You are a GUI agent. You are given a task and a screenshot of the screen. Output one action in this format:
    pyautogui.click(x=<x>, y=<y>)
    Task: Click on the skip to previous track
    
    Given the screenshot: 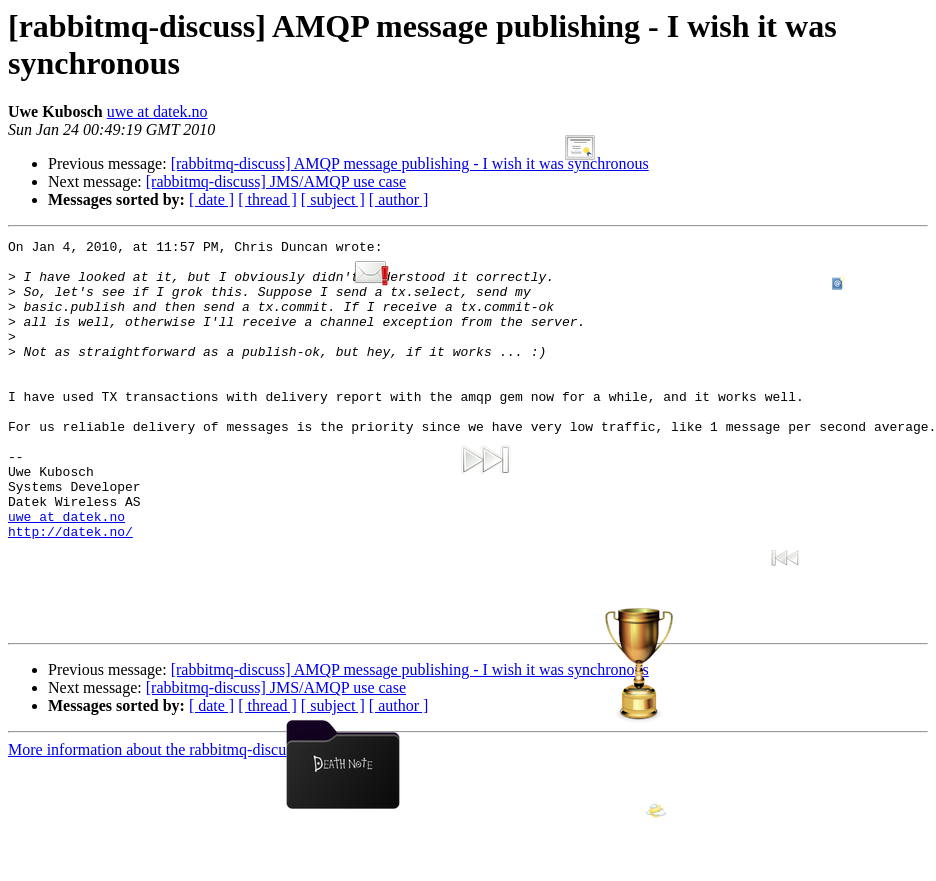 What is the action you would take?
    pyautogui.click(x=785, y=558)
    